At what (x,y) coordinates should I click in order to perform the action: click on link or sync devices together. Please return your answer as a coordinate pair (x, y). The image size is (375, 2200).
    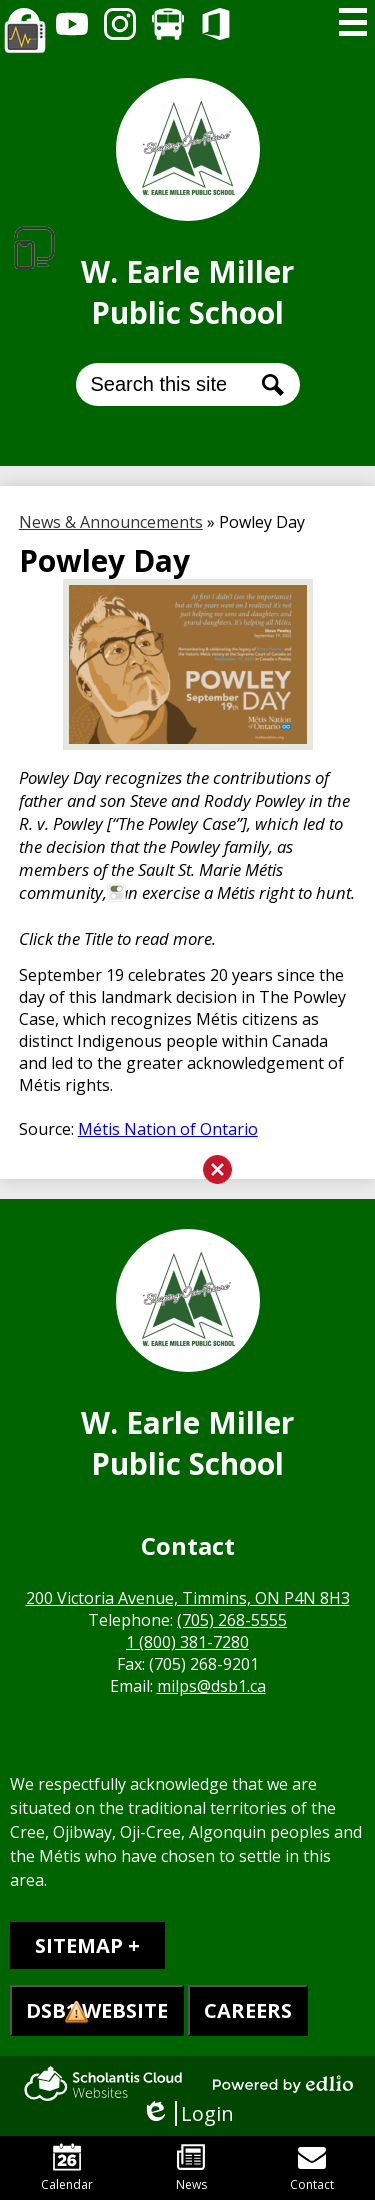
    Looking at the image, I should click on (34, 246).